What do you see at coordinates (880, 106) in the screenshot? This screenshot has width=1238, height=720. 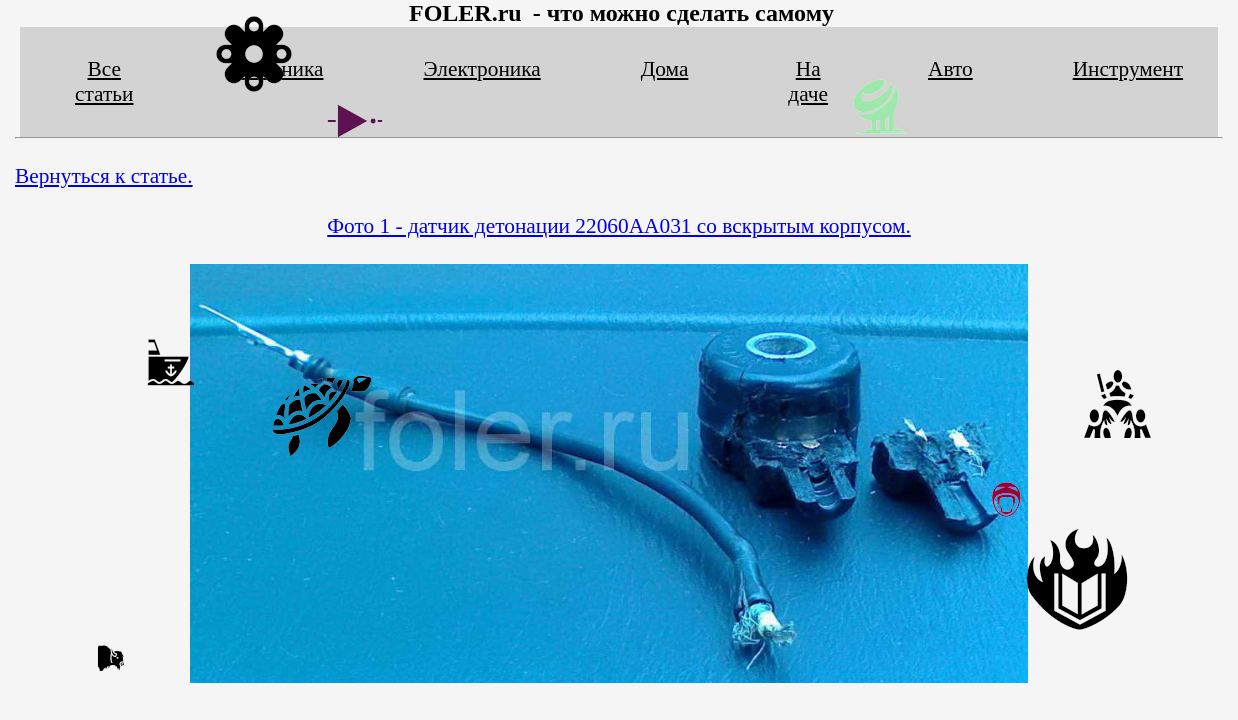 I see `satellite dish or radar antenna icon` at bounding box center [880, 106].